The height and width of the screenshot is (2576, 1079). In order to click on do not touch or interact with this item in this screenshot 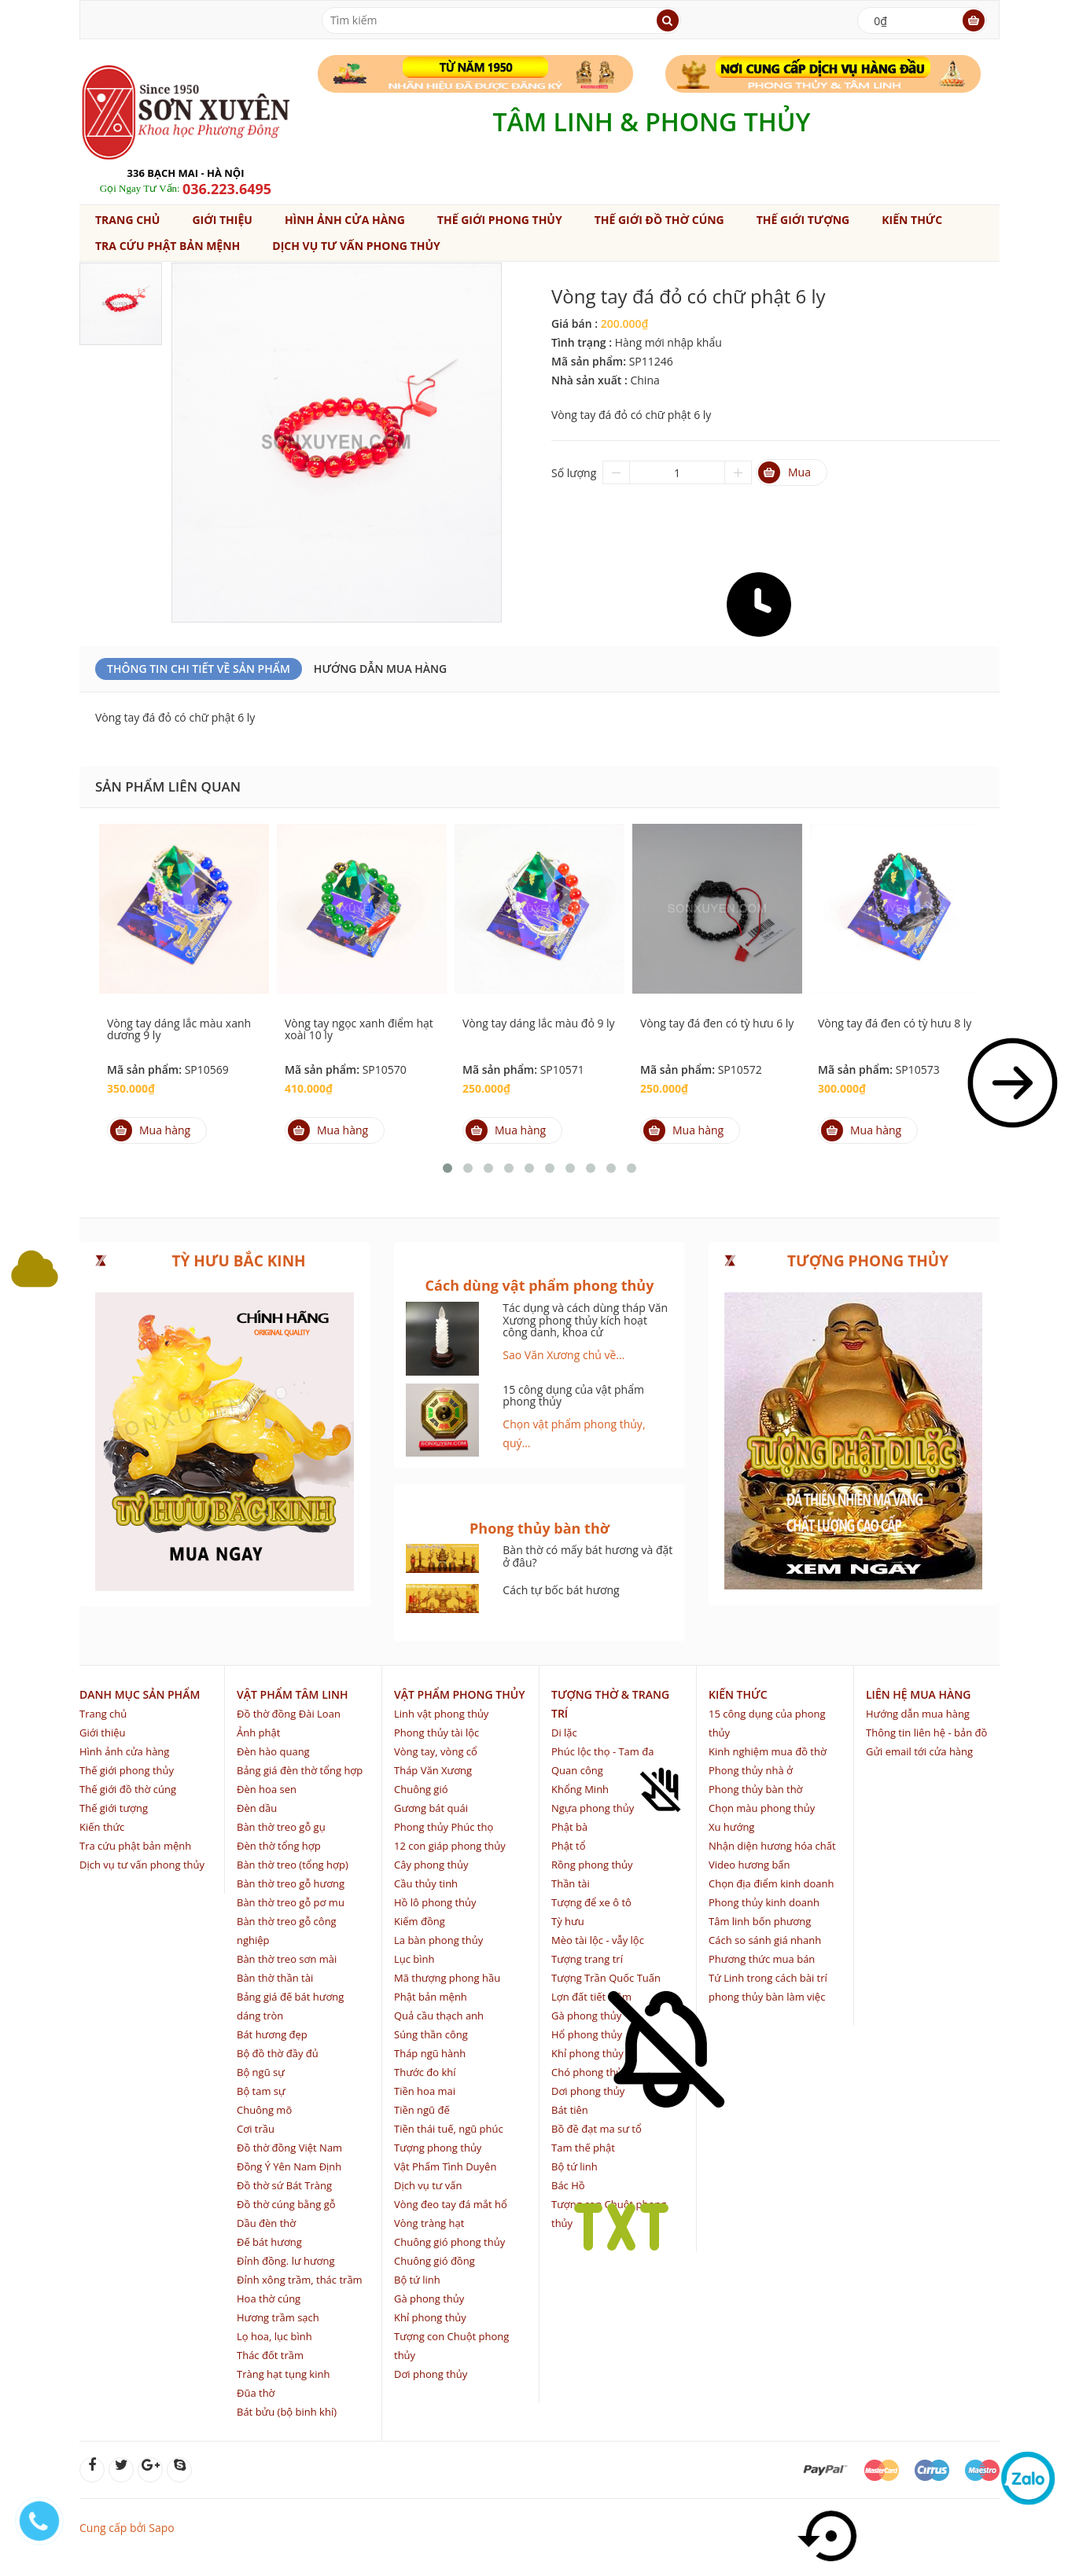, I will do `click(661, 1790)`.